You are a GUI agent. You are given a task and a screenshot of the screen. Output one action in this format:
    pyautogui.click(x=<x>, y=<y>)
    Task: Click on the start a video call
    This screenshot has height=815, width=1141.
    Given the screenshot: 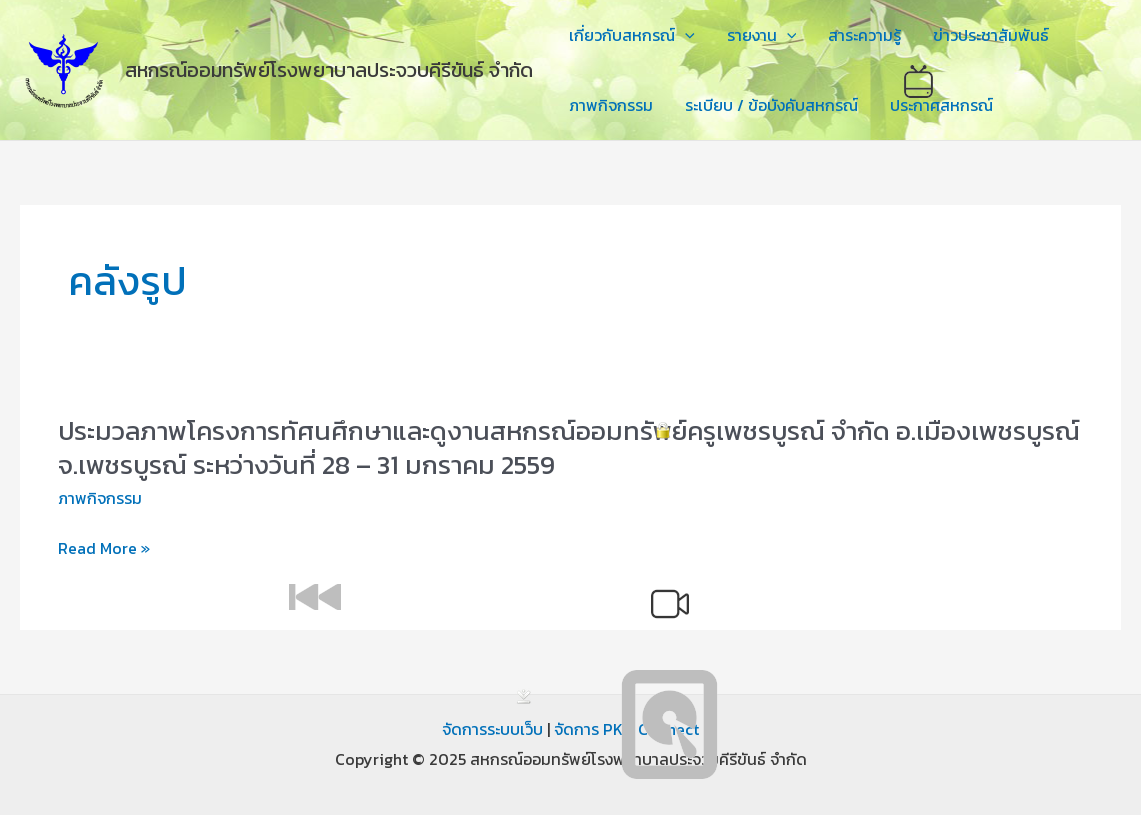 What is the action you would take?
    pyautogui.click(x=670, y=604)
    